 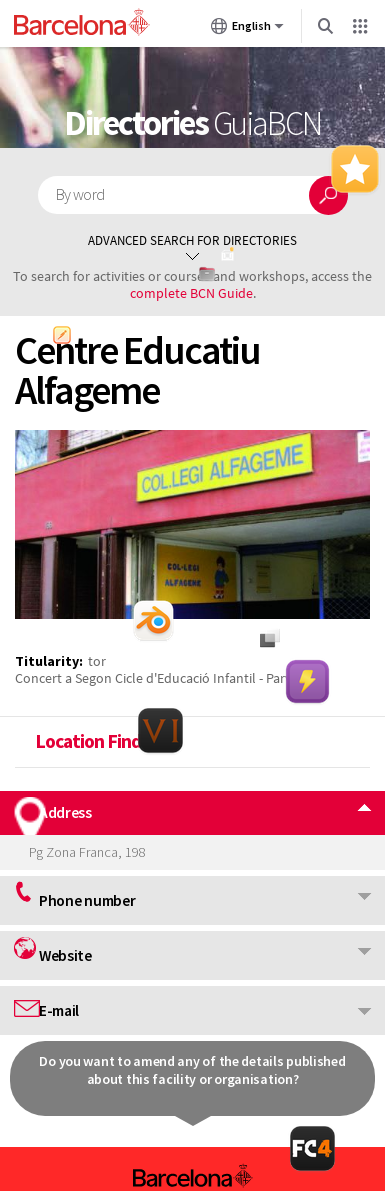 I want to click on launch Civilization VI, so click(x=160, y=730).